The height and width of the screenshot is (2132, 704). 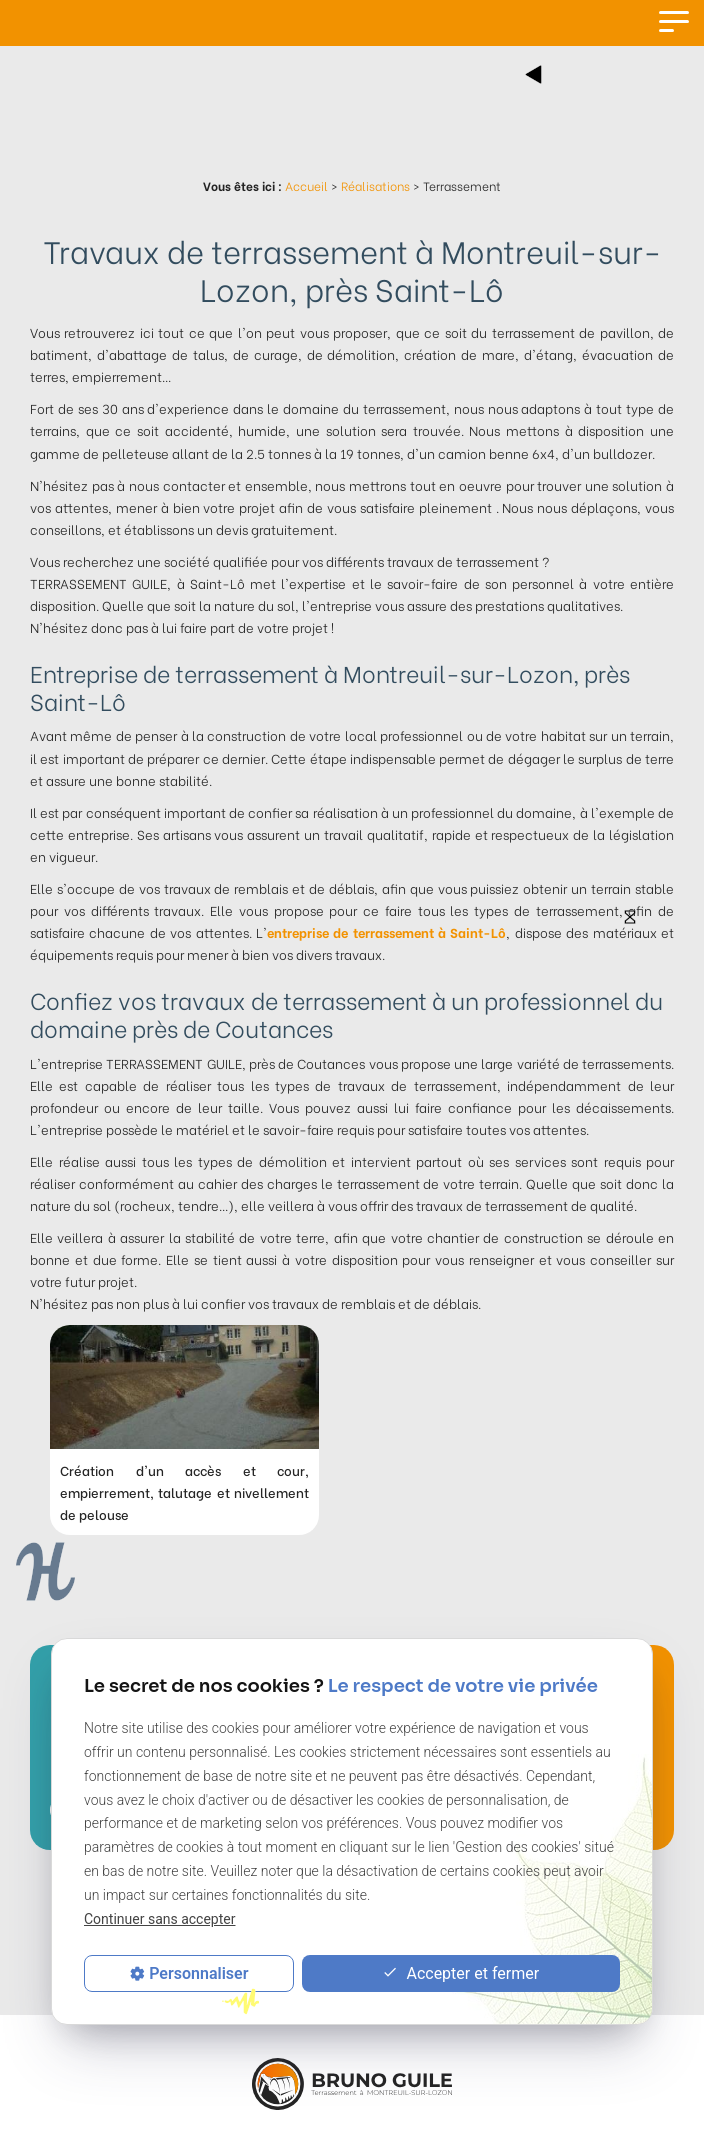 I want to click on visit the Humble Bundle website or store, so click(x=45, y=1571).